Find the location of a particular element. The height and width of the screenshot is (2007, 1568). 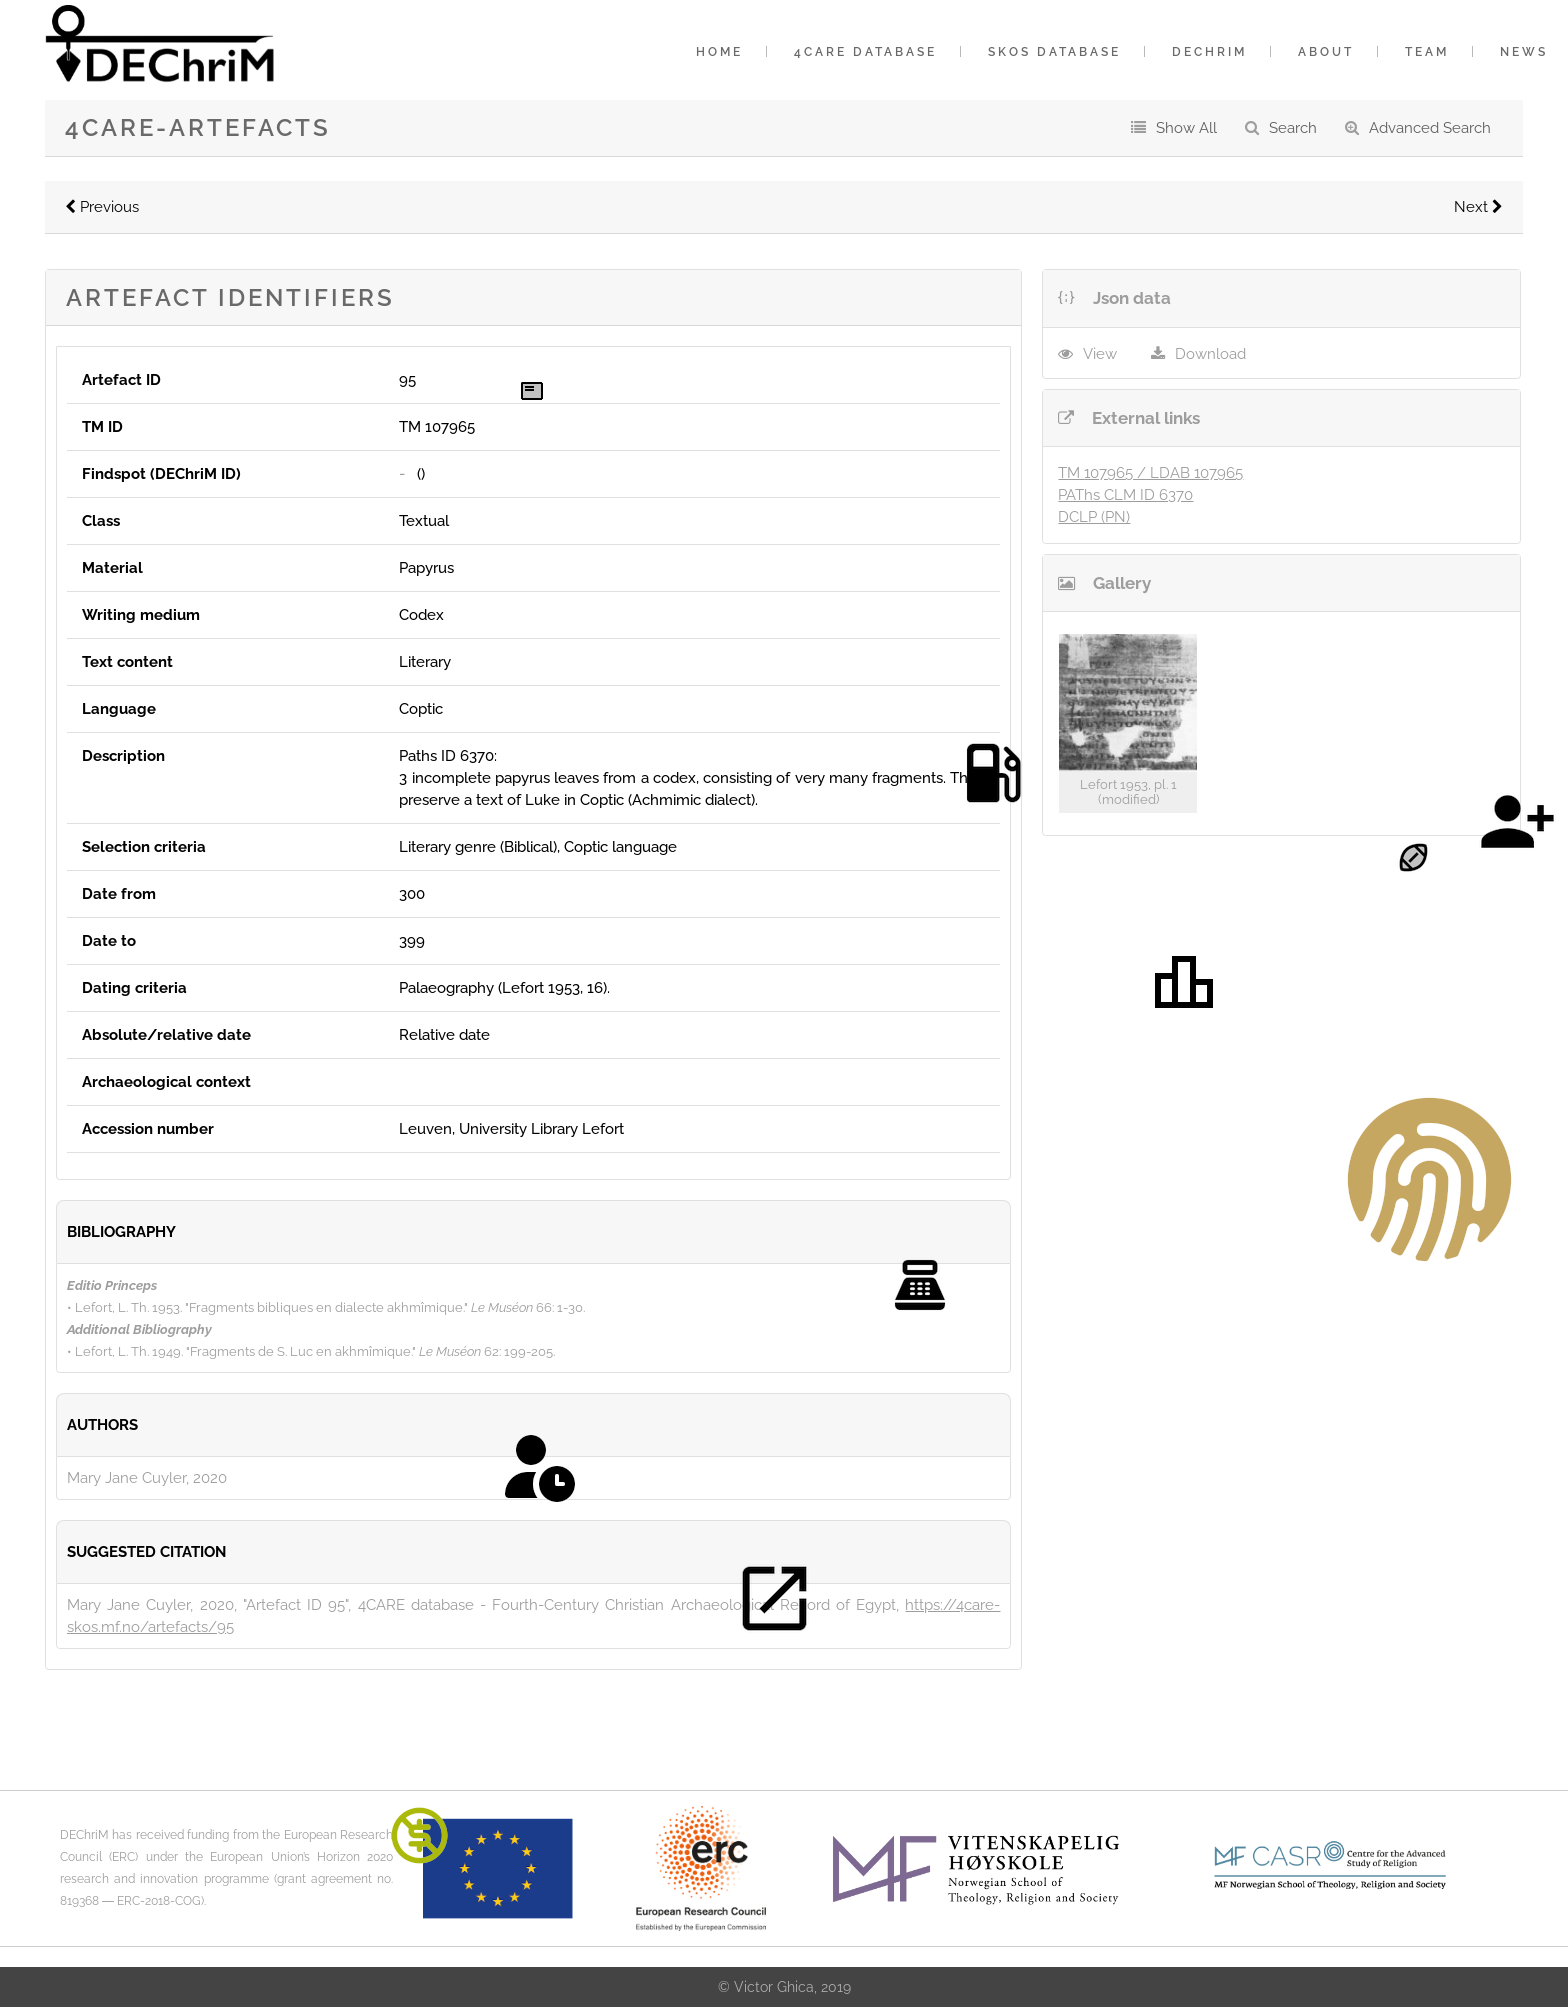

find nearby gas stations is located at coordinates (993, 773).